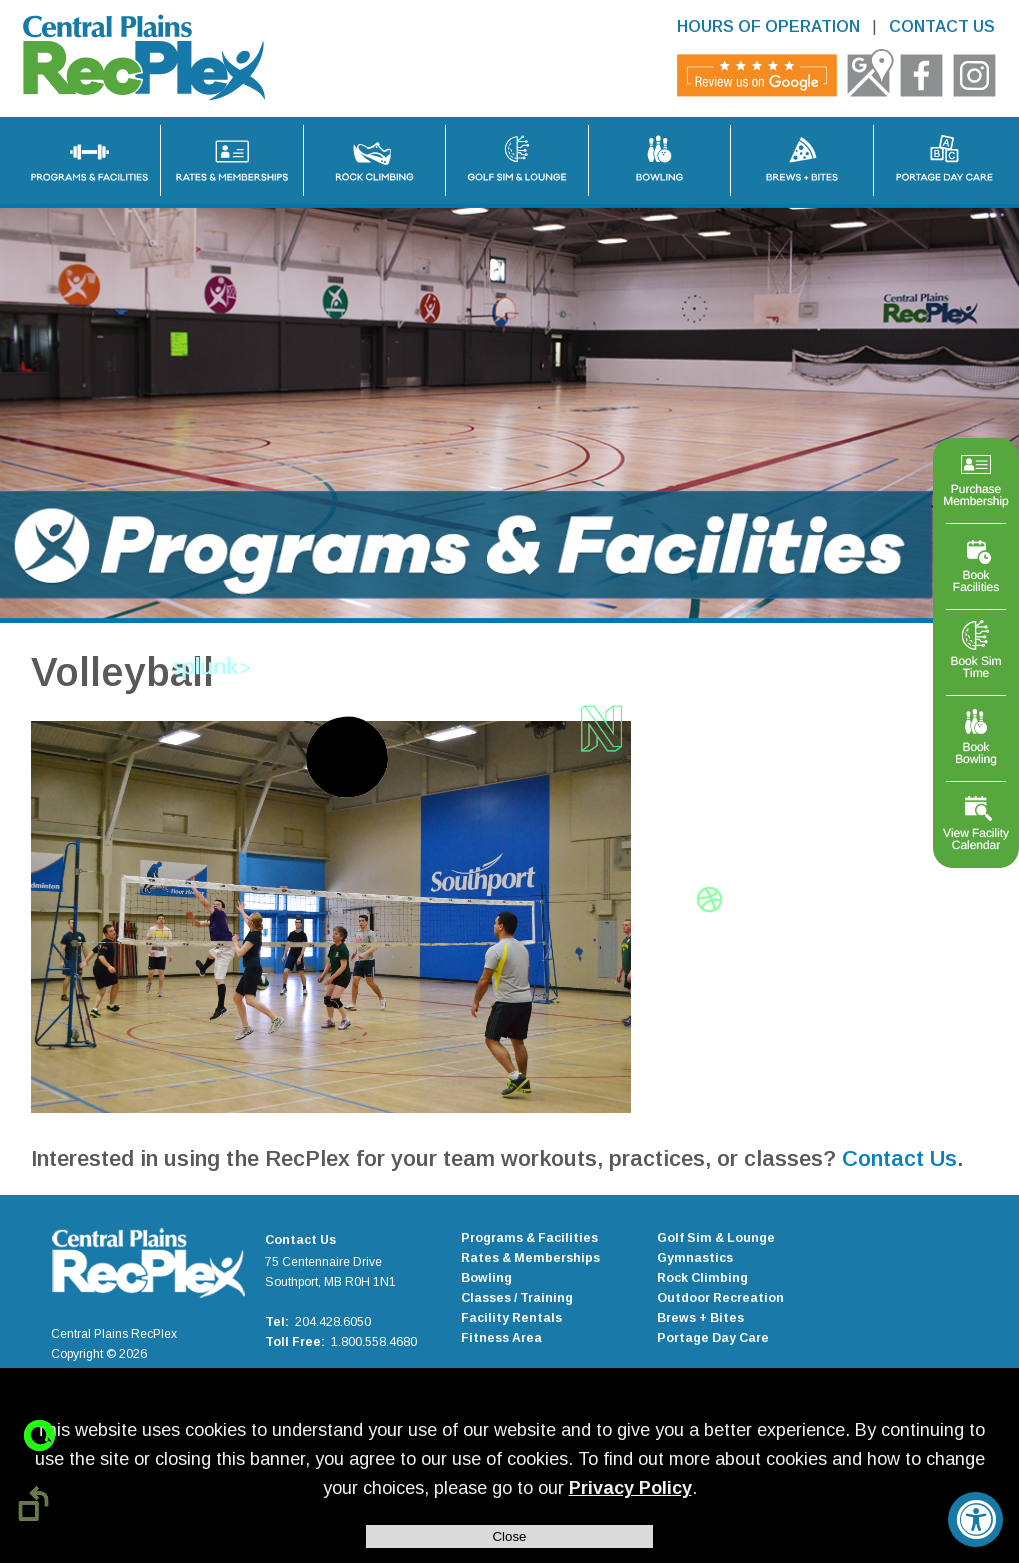 Image resolution: width=1019 pixels, height=1563 pixels. Describe the element at coordinates (33, 1504) in the screenshot. I see `rotate object counterclockwise` at that location.